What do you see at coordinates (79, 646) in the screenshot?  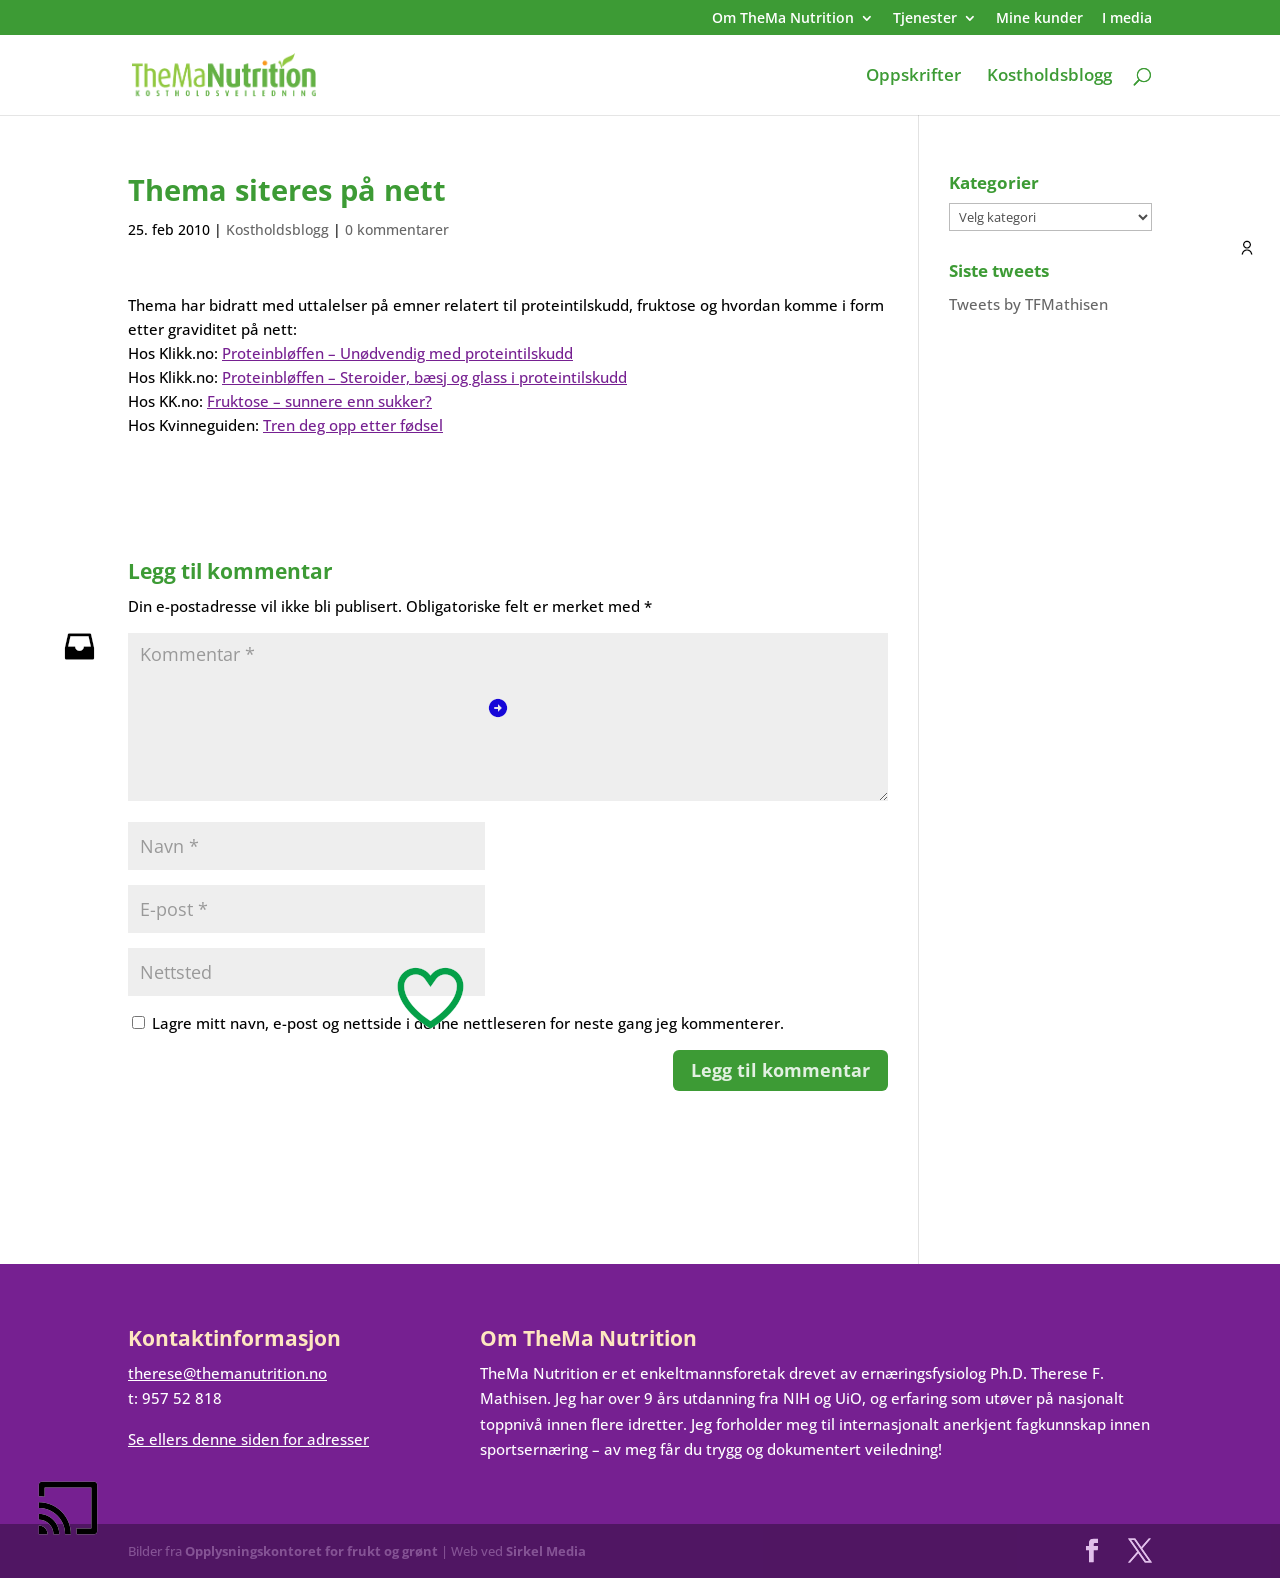 I see `view inbox messages` at bounding box center [79, 646].